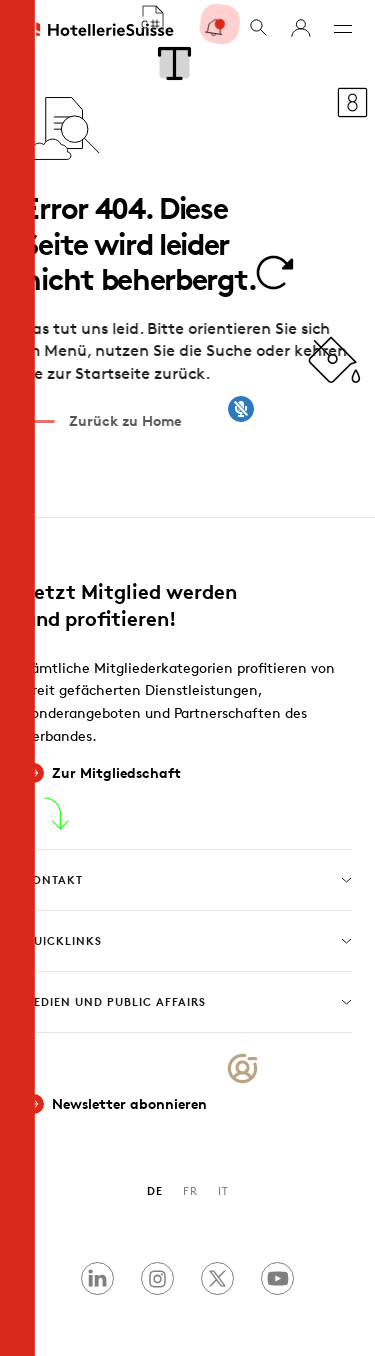  Describe the element at coordinates (153, 18) in the screenshot. I see `open a C# source code file` at that location.